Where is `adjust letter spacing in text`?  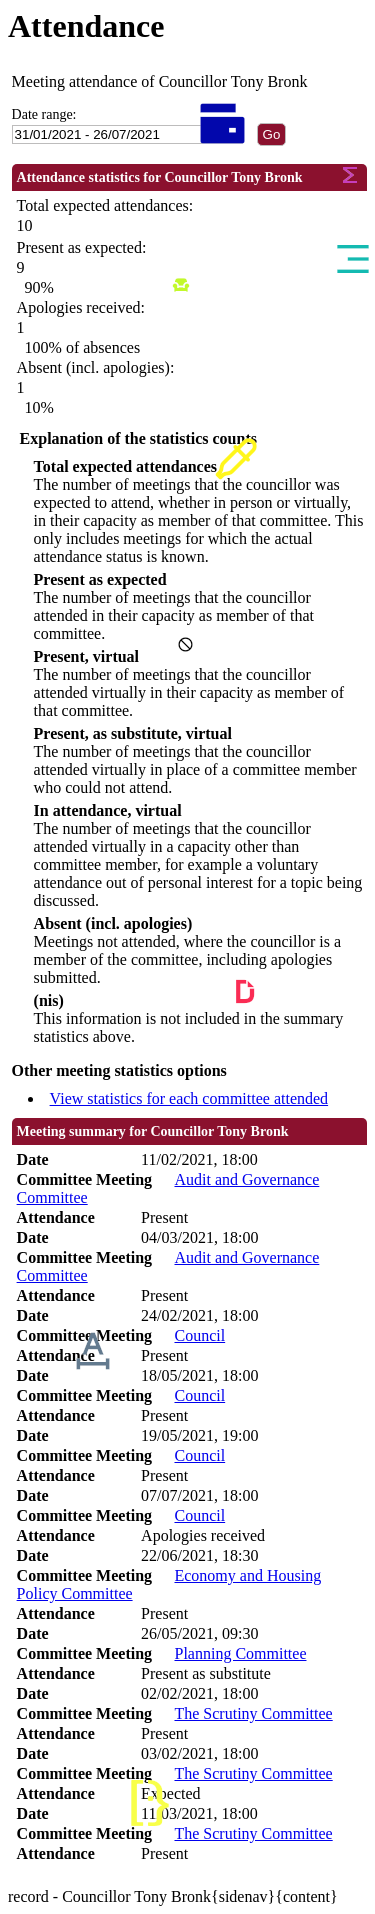
adjust letter spacing in text is located at coordinates (93, 1351).